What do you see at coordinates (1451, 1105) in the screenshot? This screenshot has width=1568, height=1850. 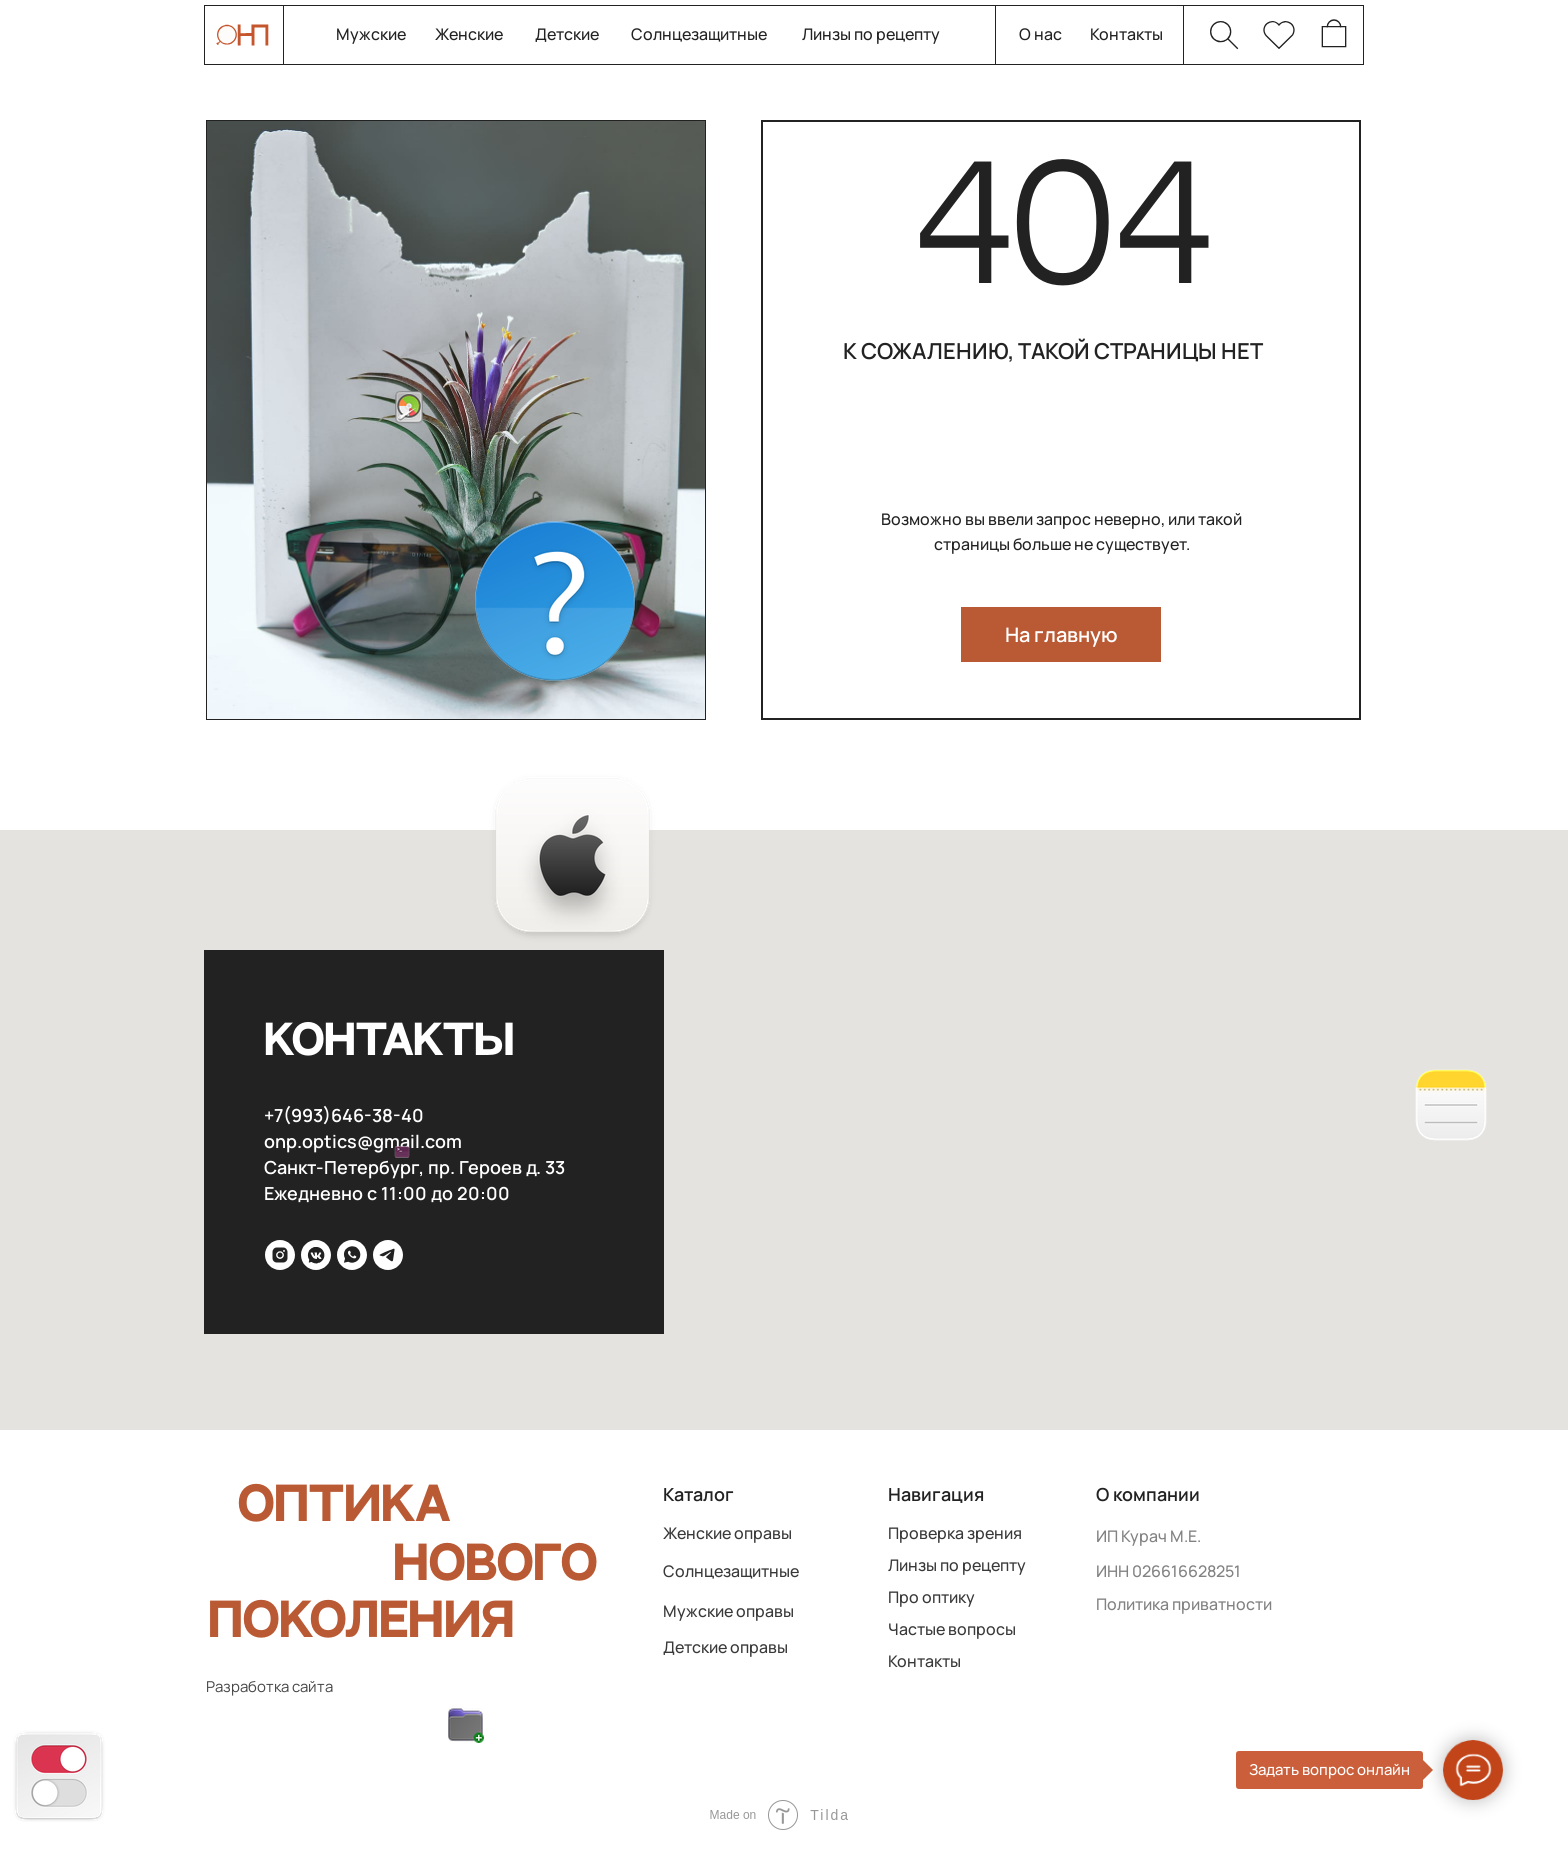 I see `open tomboy notes app` at bounding box center [1451, 1105].